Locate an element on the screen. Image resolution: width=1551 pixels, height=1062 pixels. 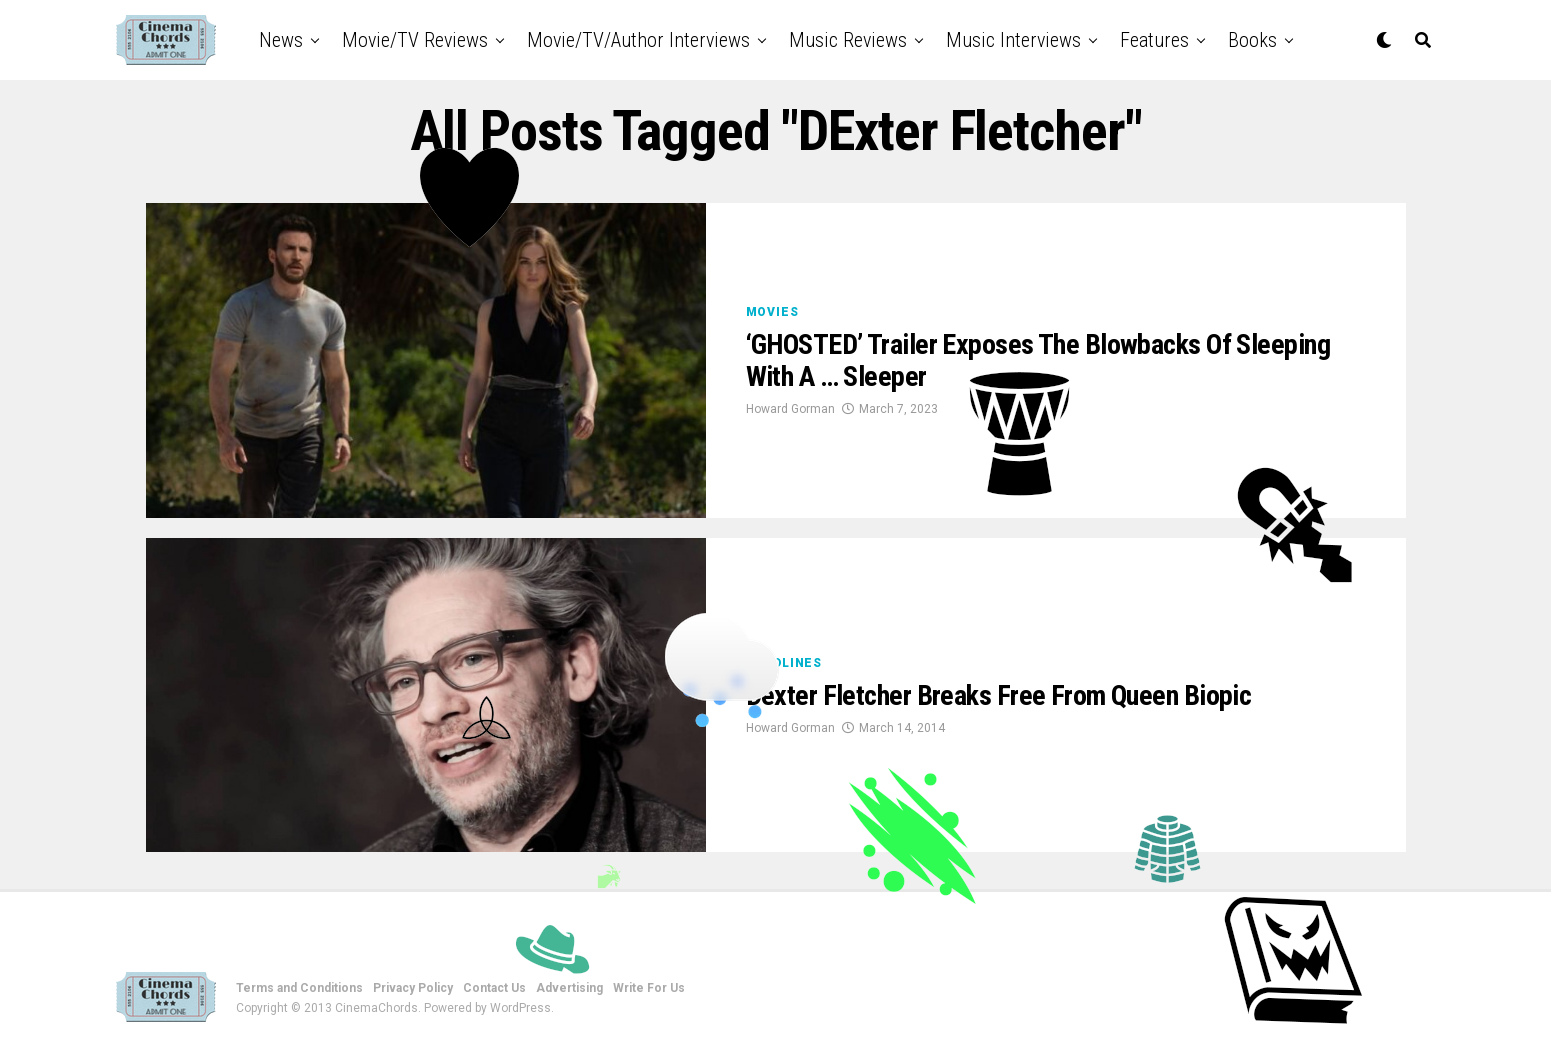
select djembe or african drum instrument is located at coordinates (1019, 430).